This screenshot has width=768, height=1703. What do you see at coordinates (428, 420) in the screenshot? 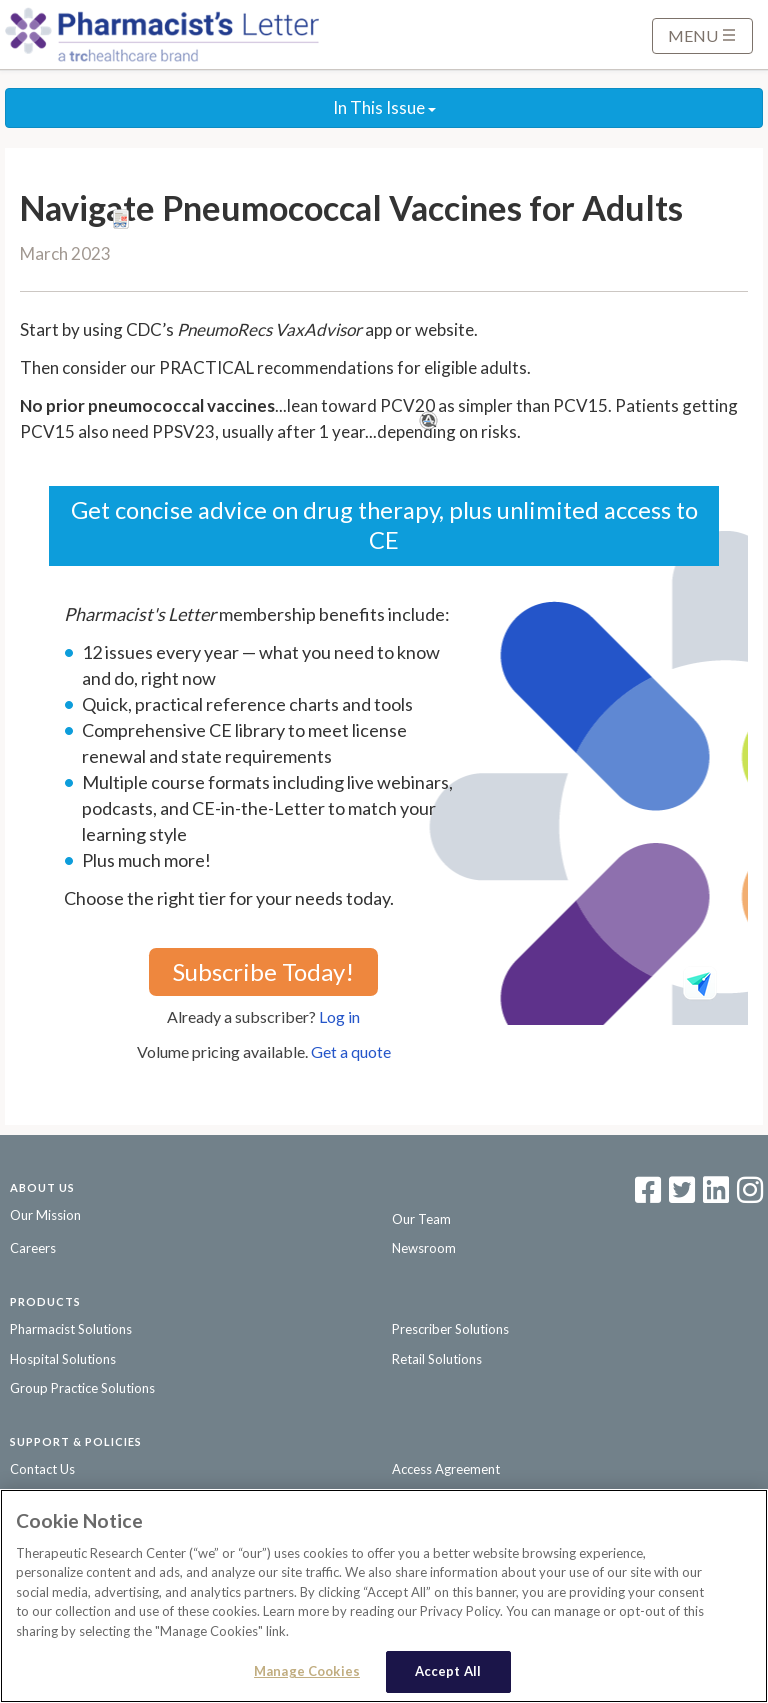
I see `open the software update manager` at bounding box center [428, 420].